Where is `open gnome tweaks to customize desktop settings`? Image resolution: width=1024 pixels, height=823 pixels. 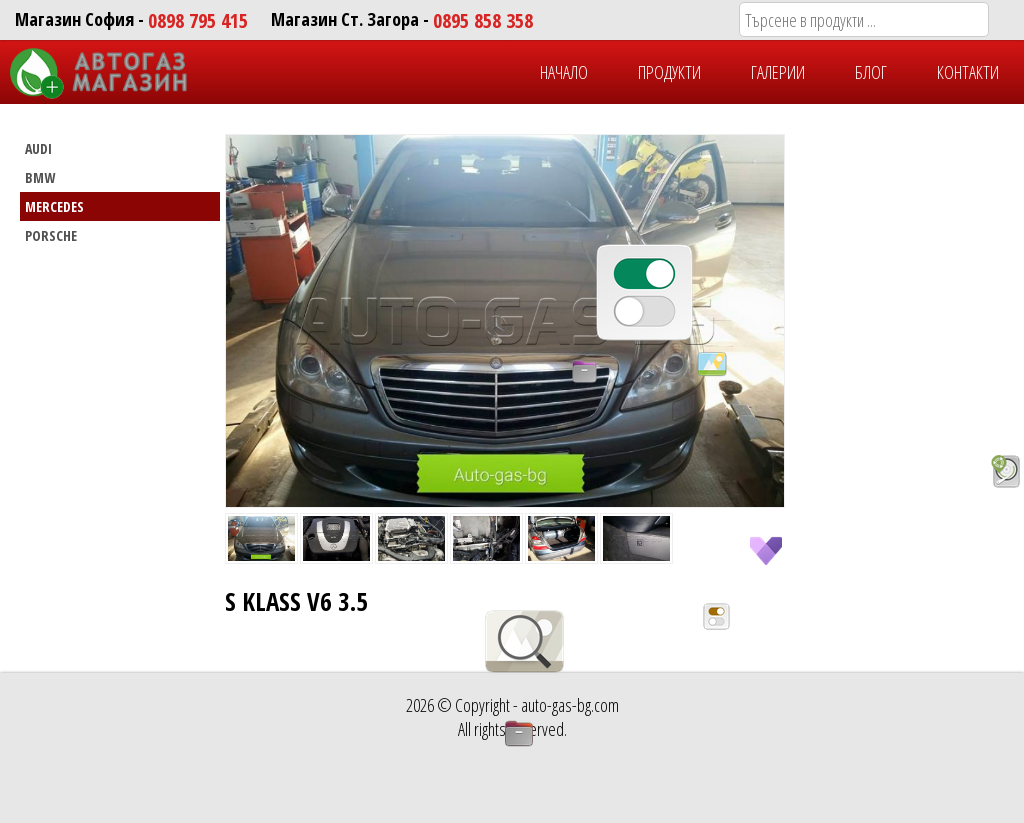 open gnome tweaks to customize desktop settings is located at coordinates (644, 292).